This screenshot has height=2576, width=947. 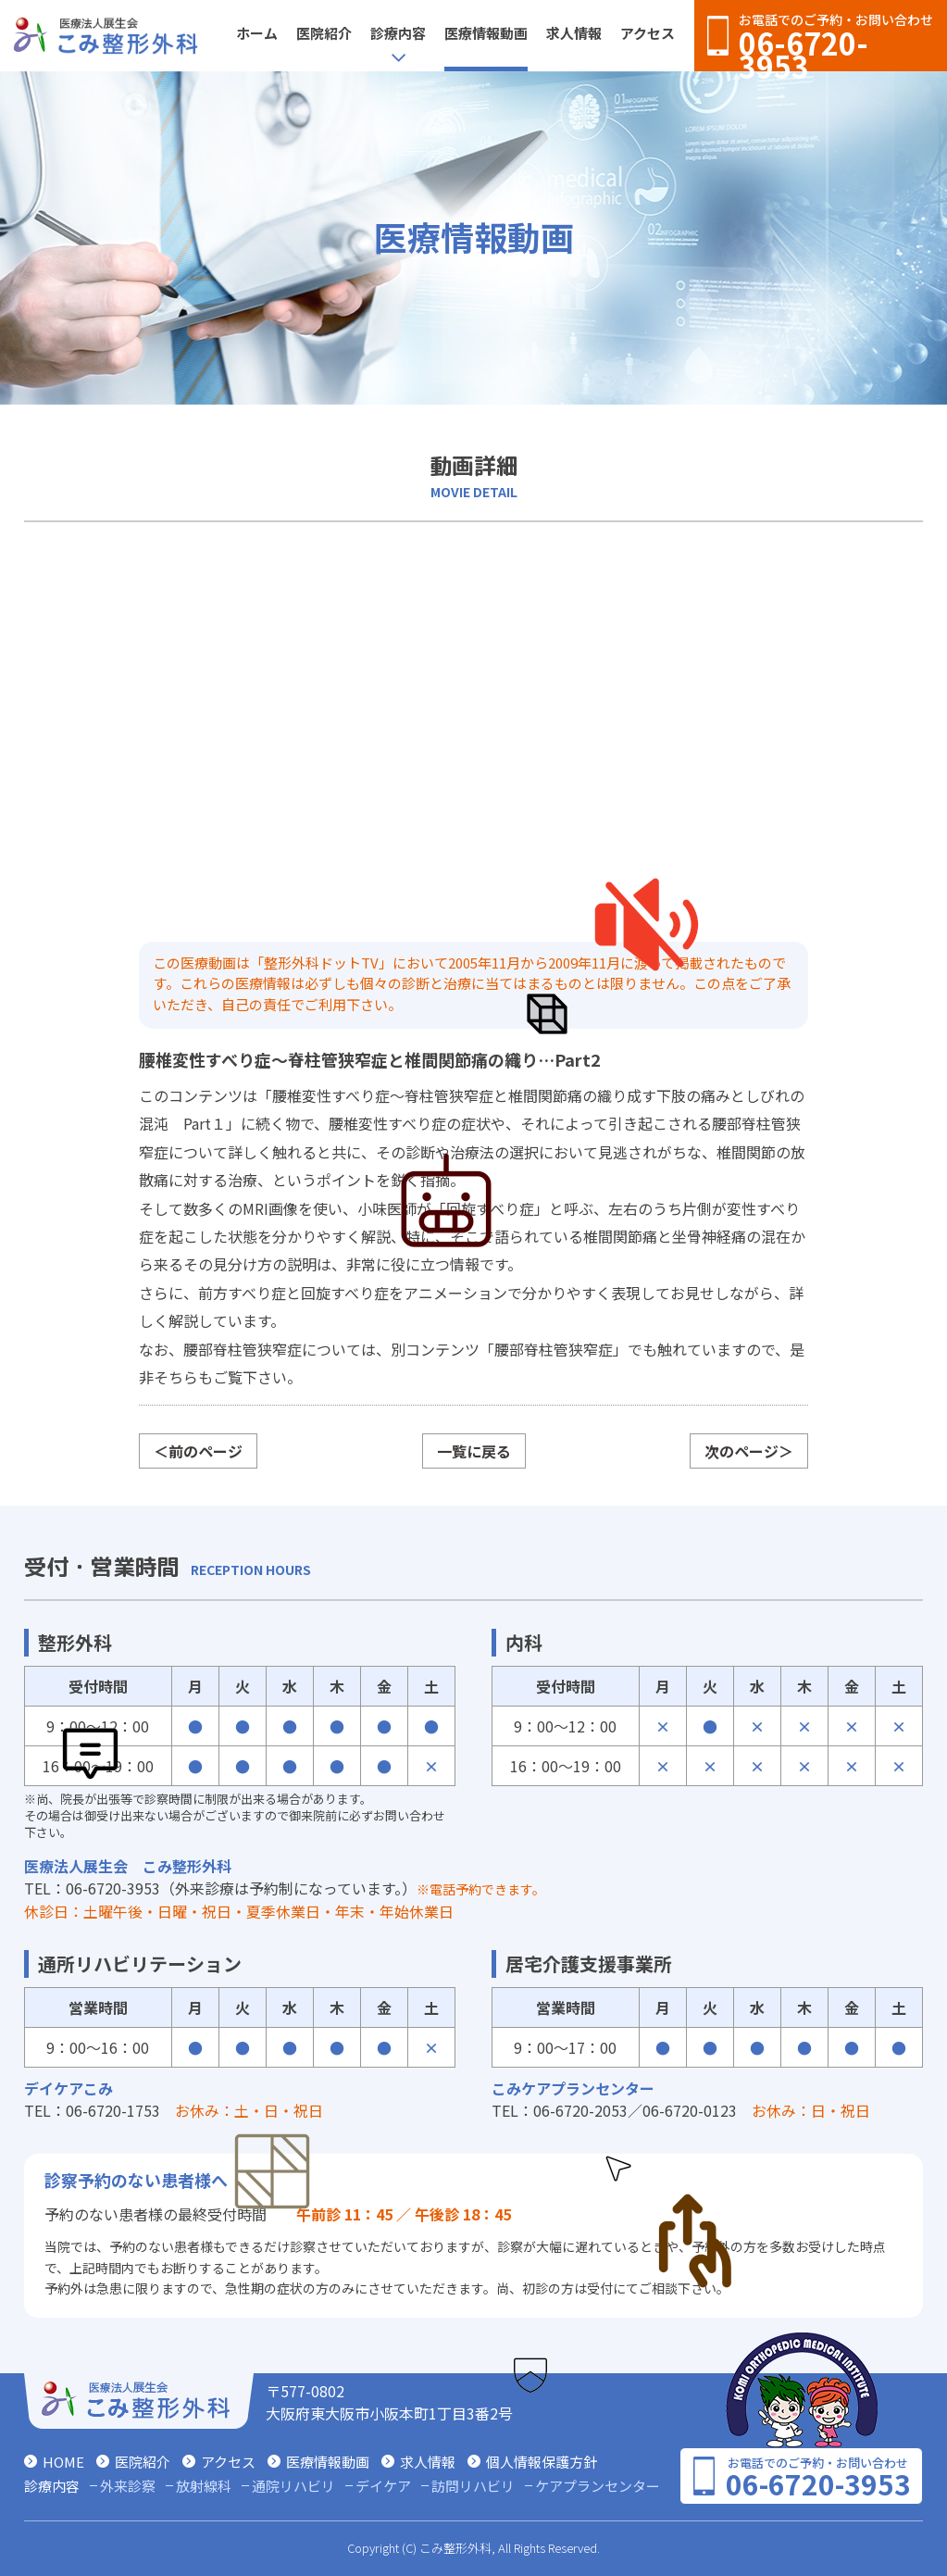 What do you see at coordinates (272, 2171) in the screenshot?
I see `toggle transparency grid view` at bounding box center [272, 2171].